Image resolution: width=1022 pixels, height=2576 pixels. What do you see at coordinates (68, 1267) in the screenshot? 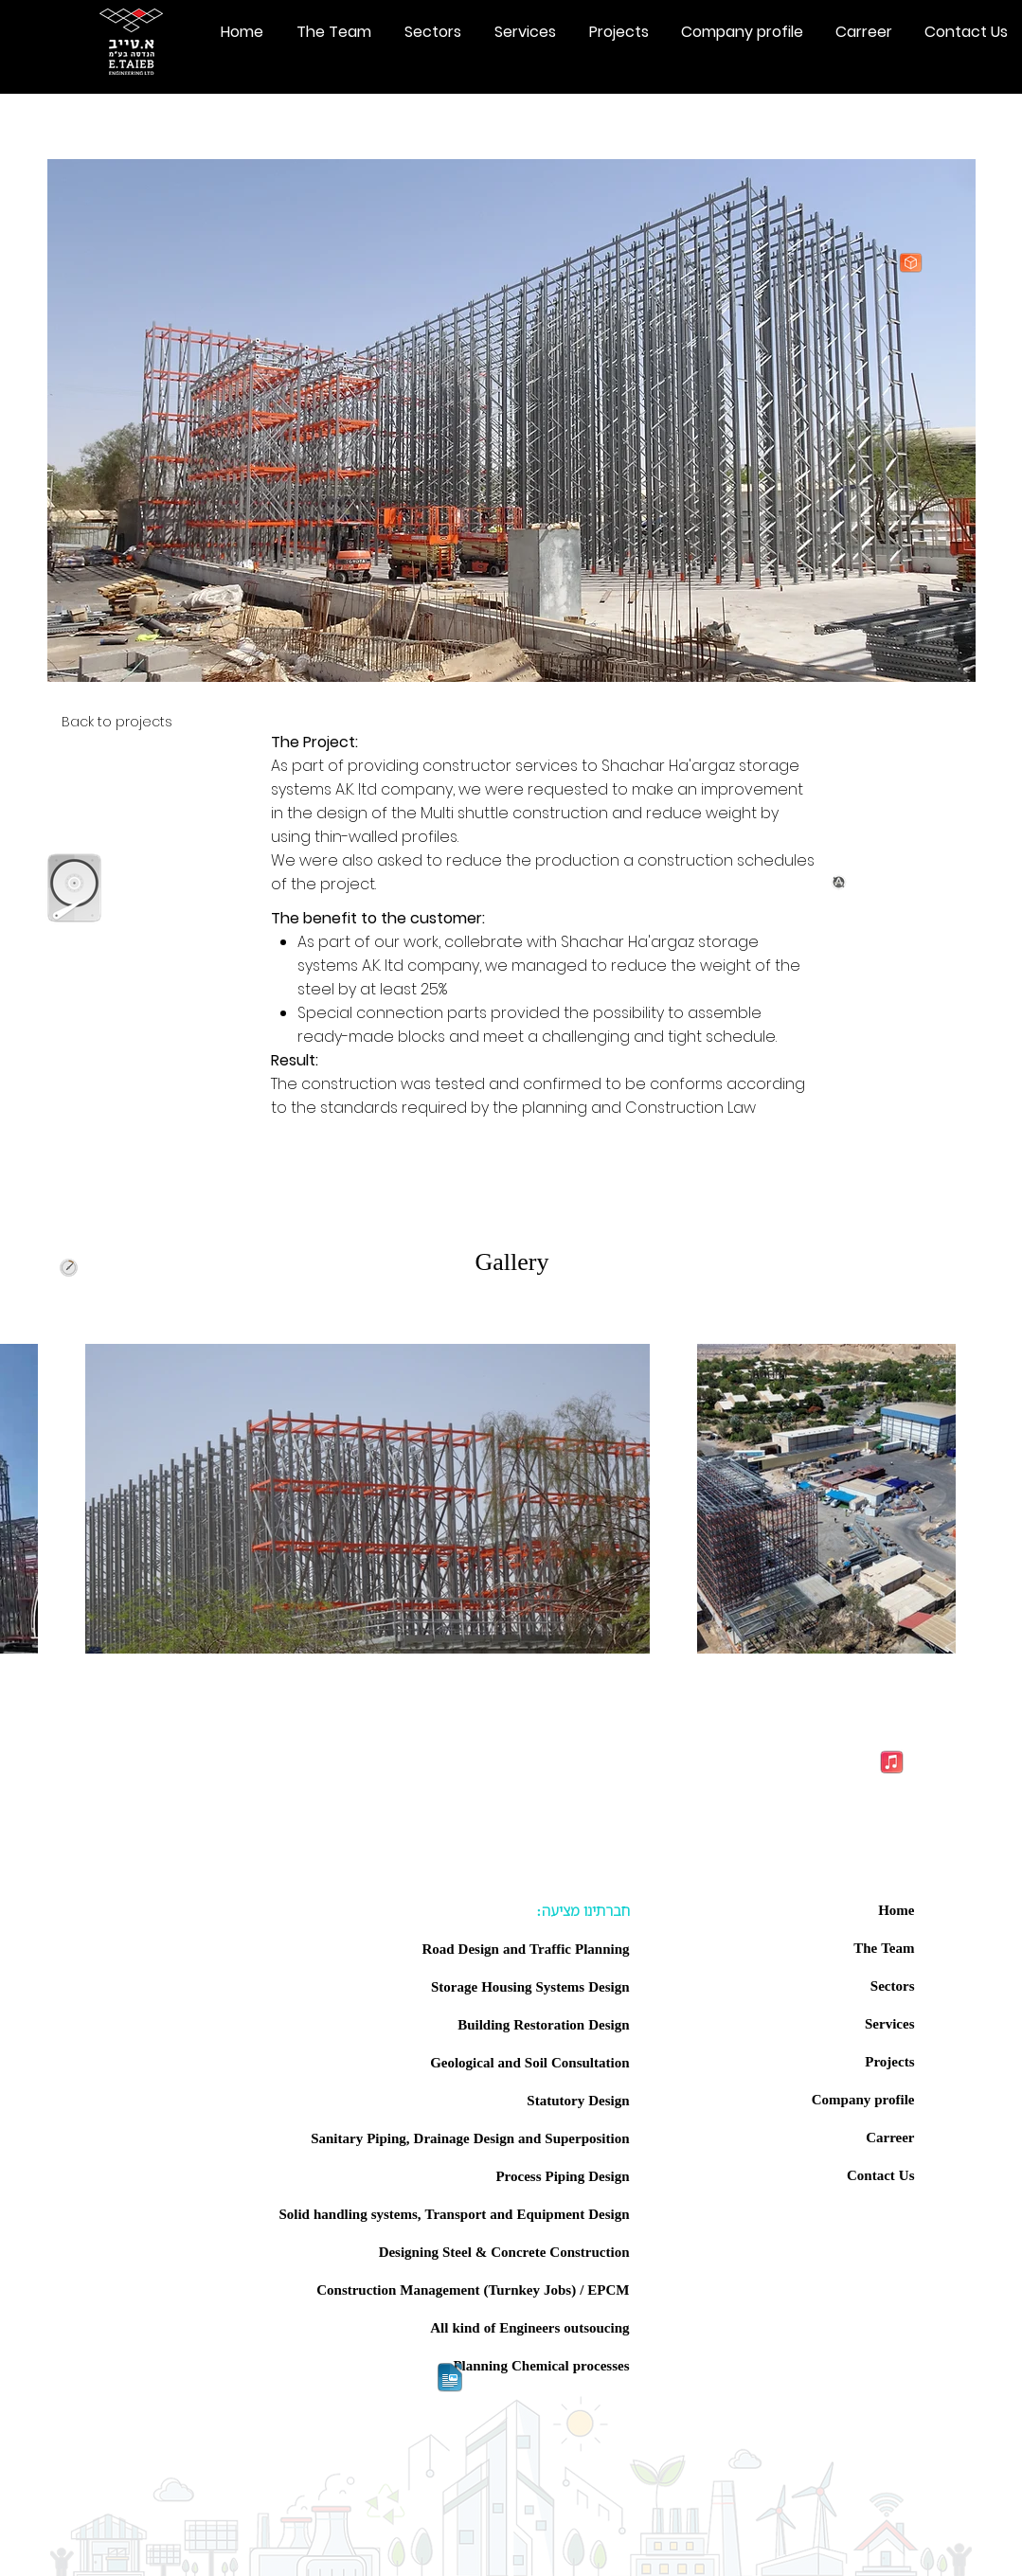
I see `open sysprof system profiler` at bounding box center [68, 1267].